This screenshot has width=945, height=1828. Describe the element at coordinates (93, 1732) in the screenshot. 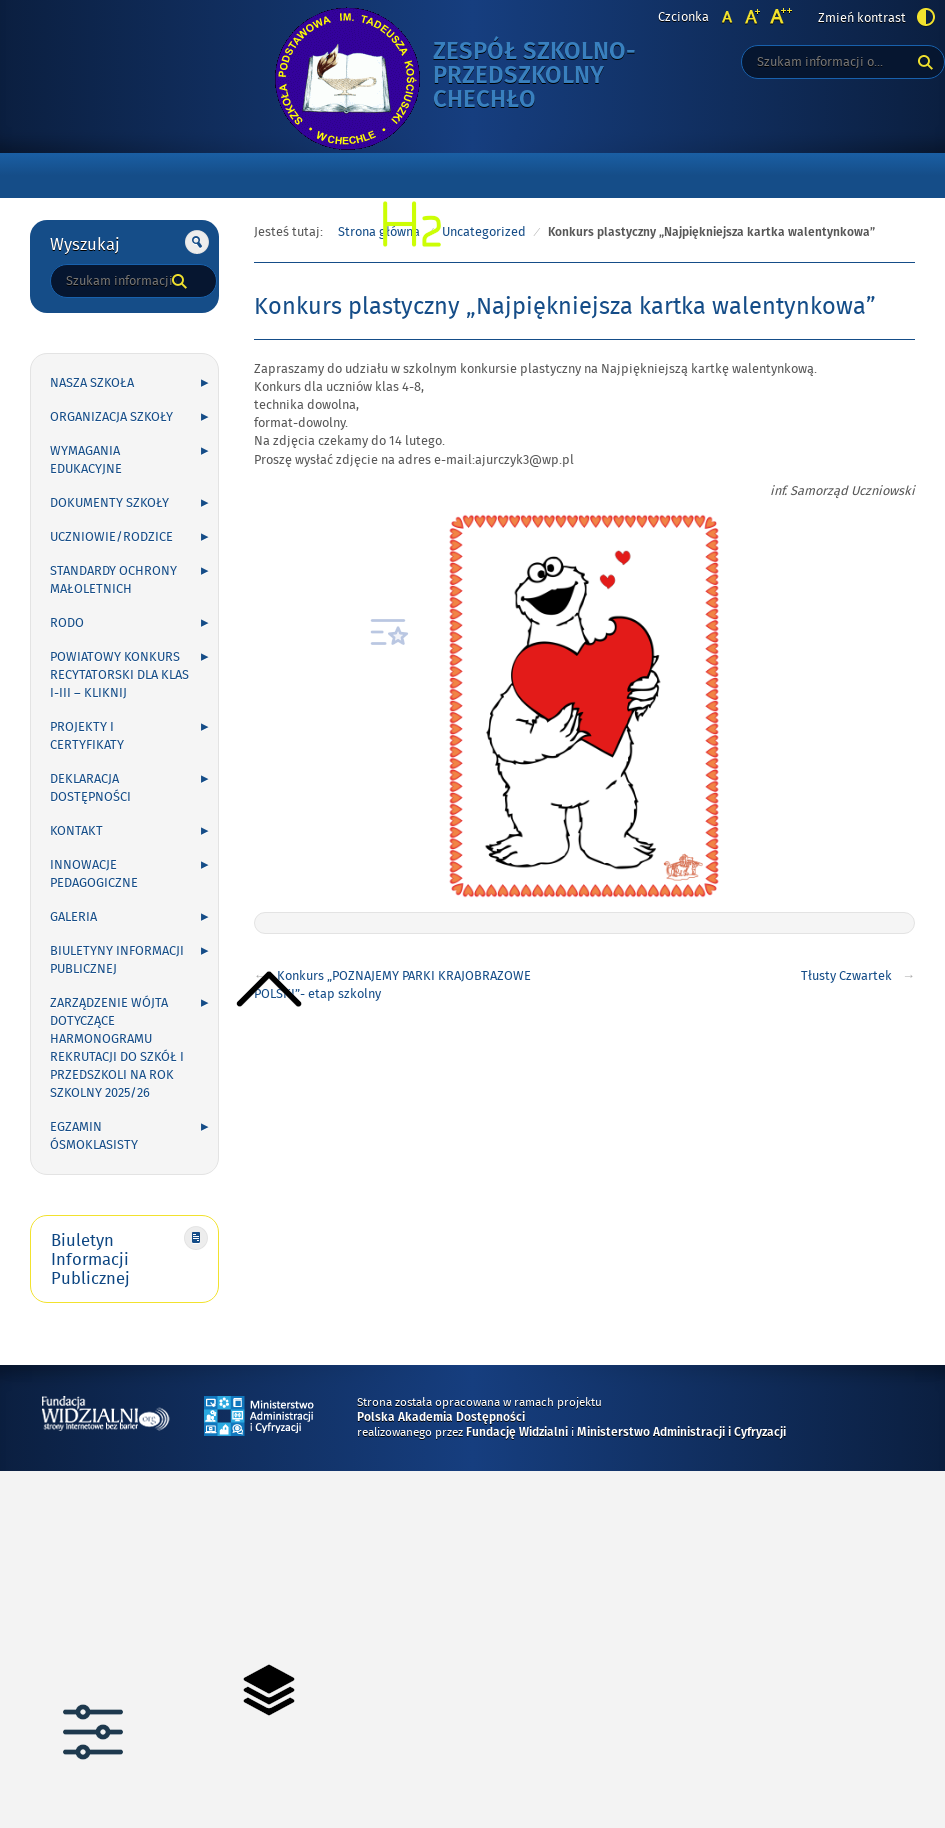

I see `adjust settings or preferences` at that location.